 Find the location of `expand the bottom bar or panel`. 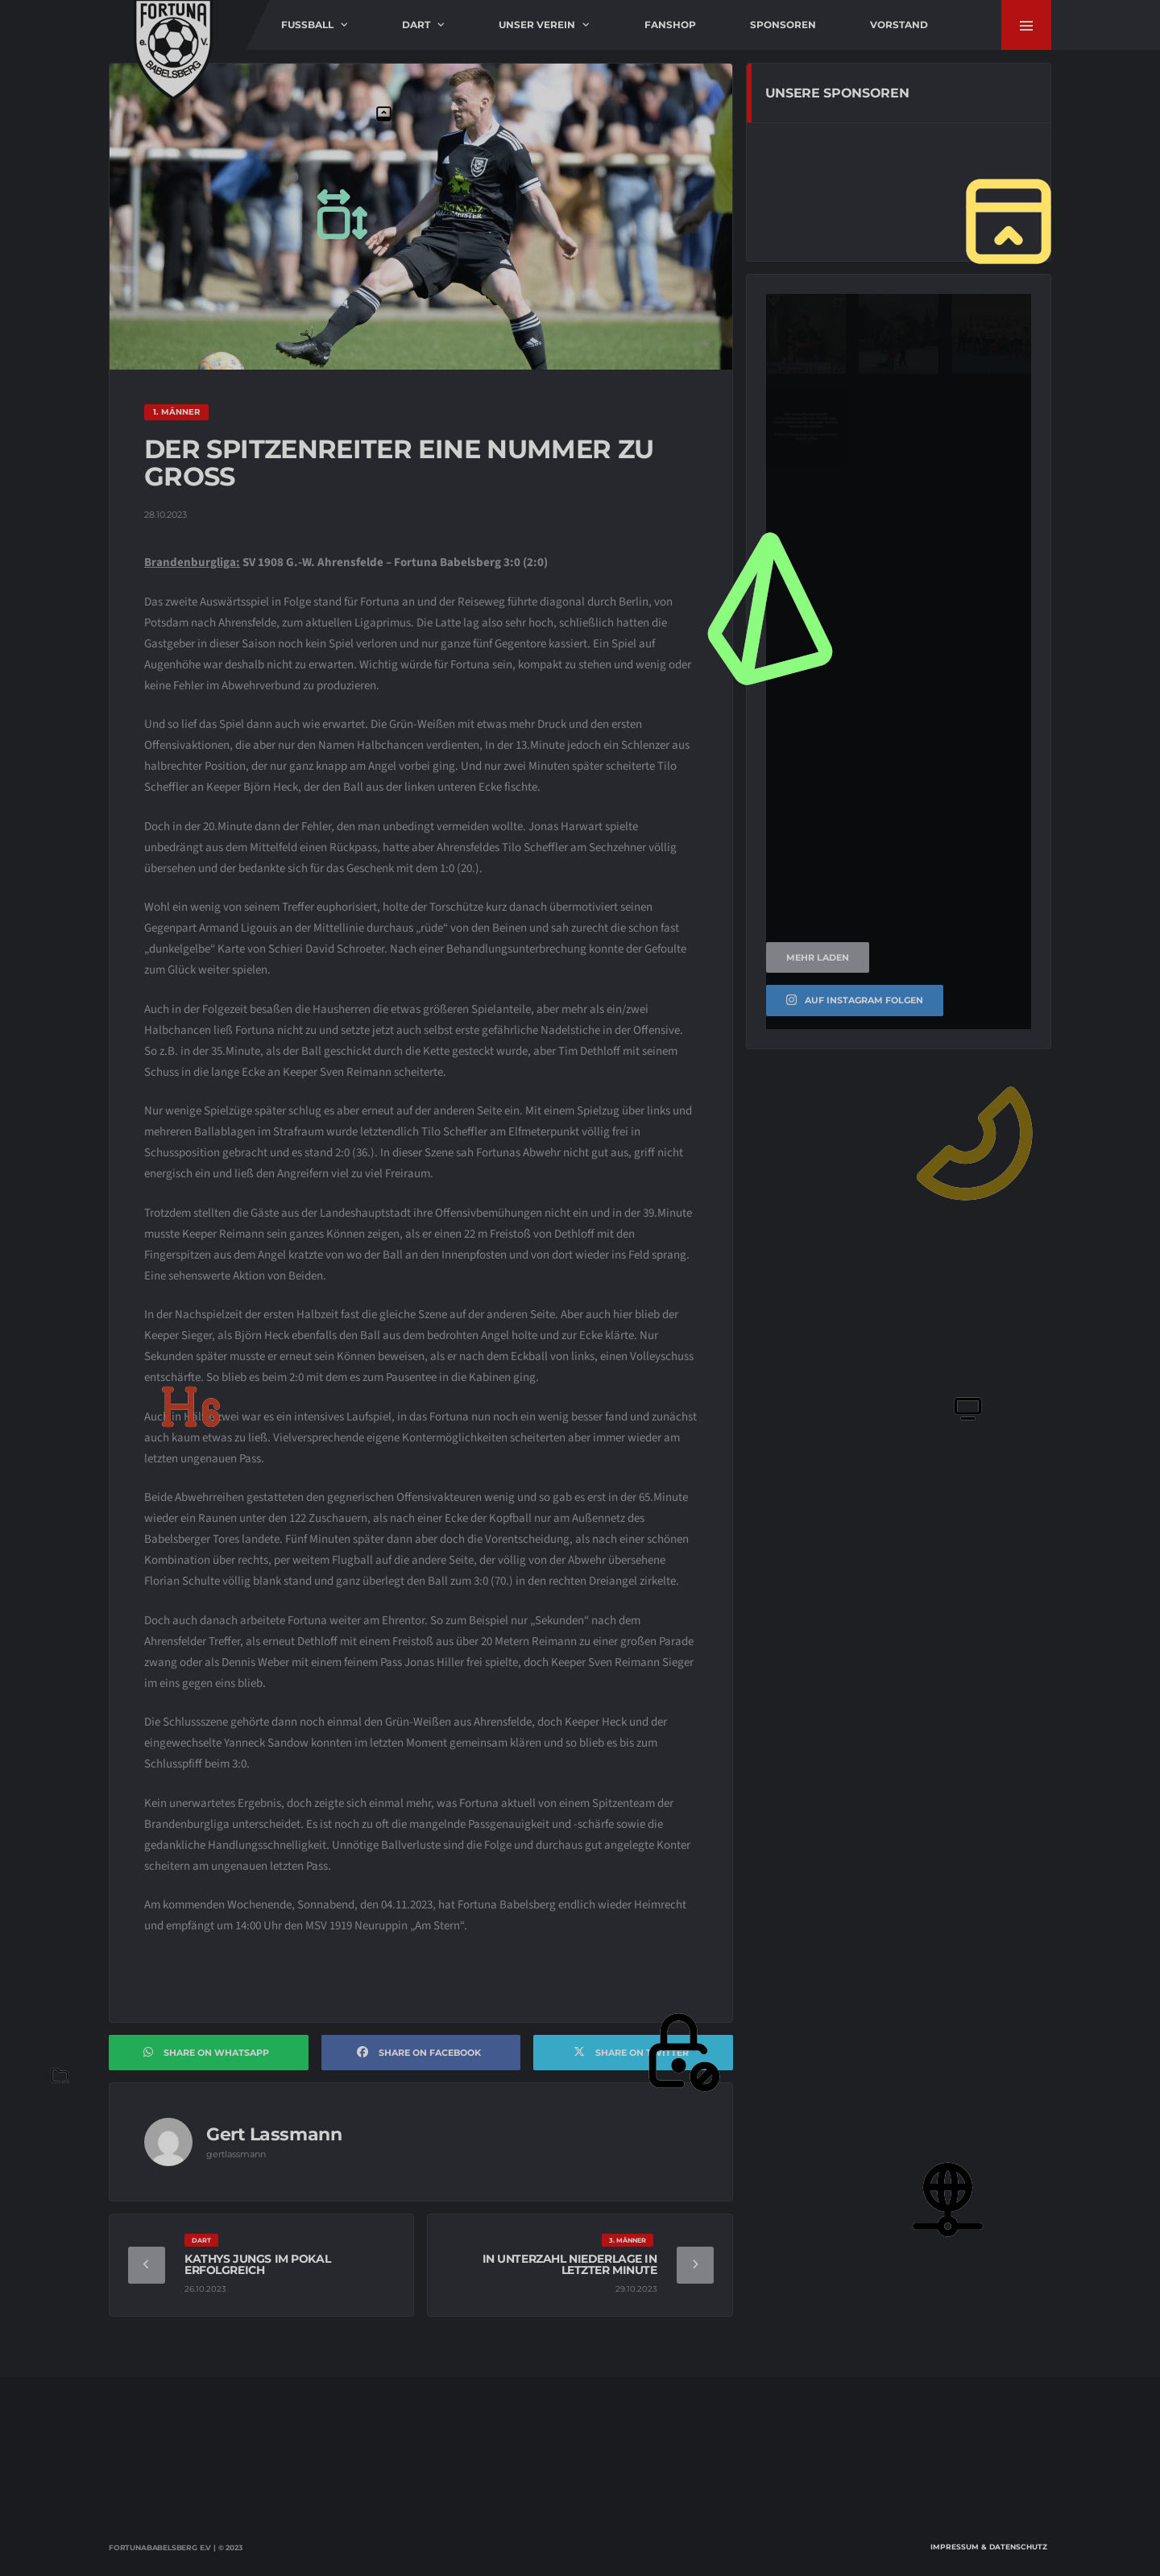

expand the bottom bar or panel is located at coordinates (383, 114).